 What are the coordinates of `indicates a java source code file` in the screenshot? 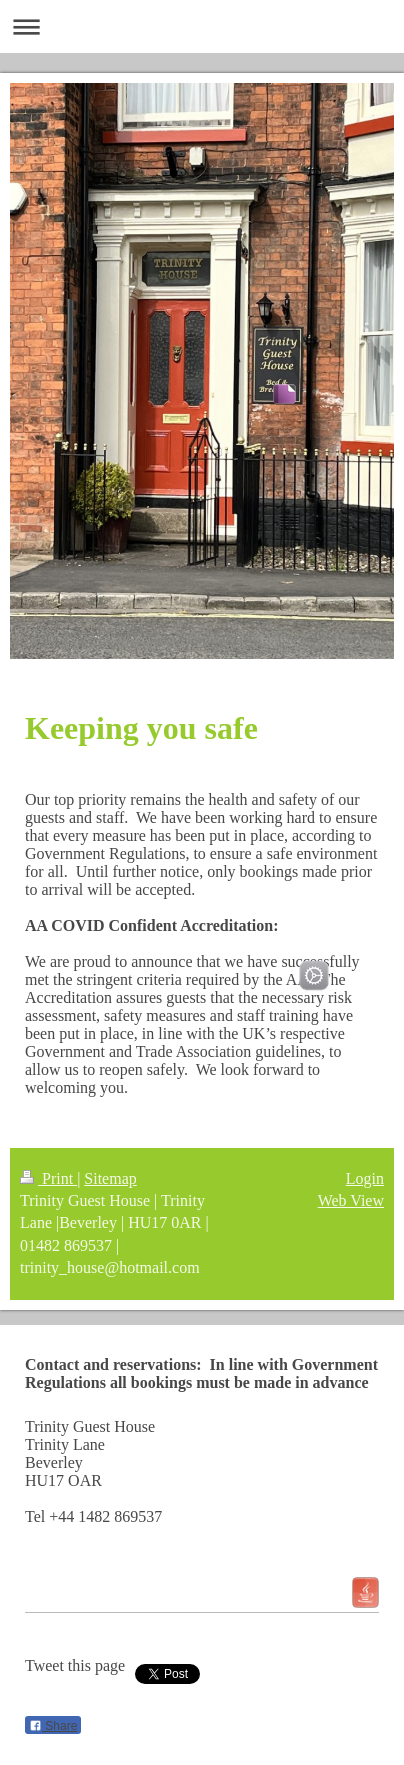 It's located at (365, 1592).